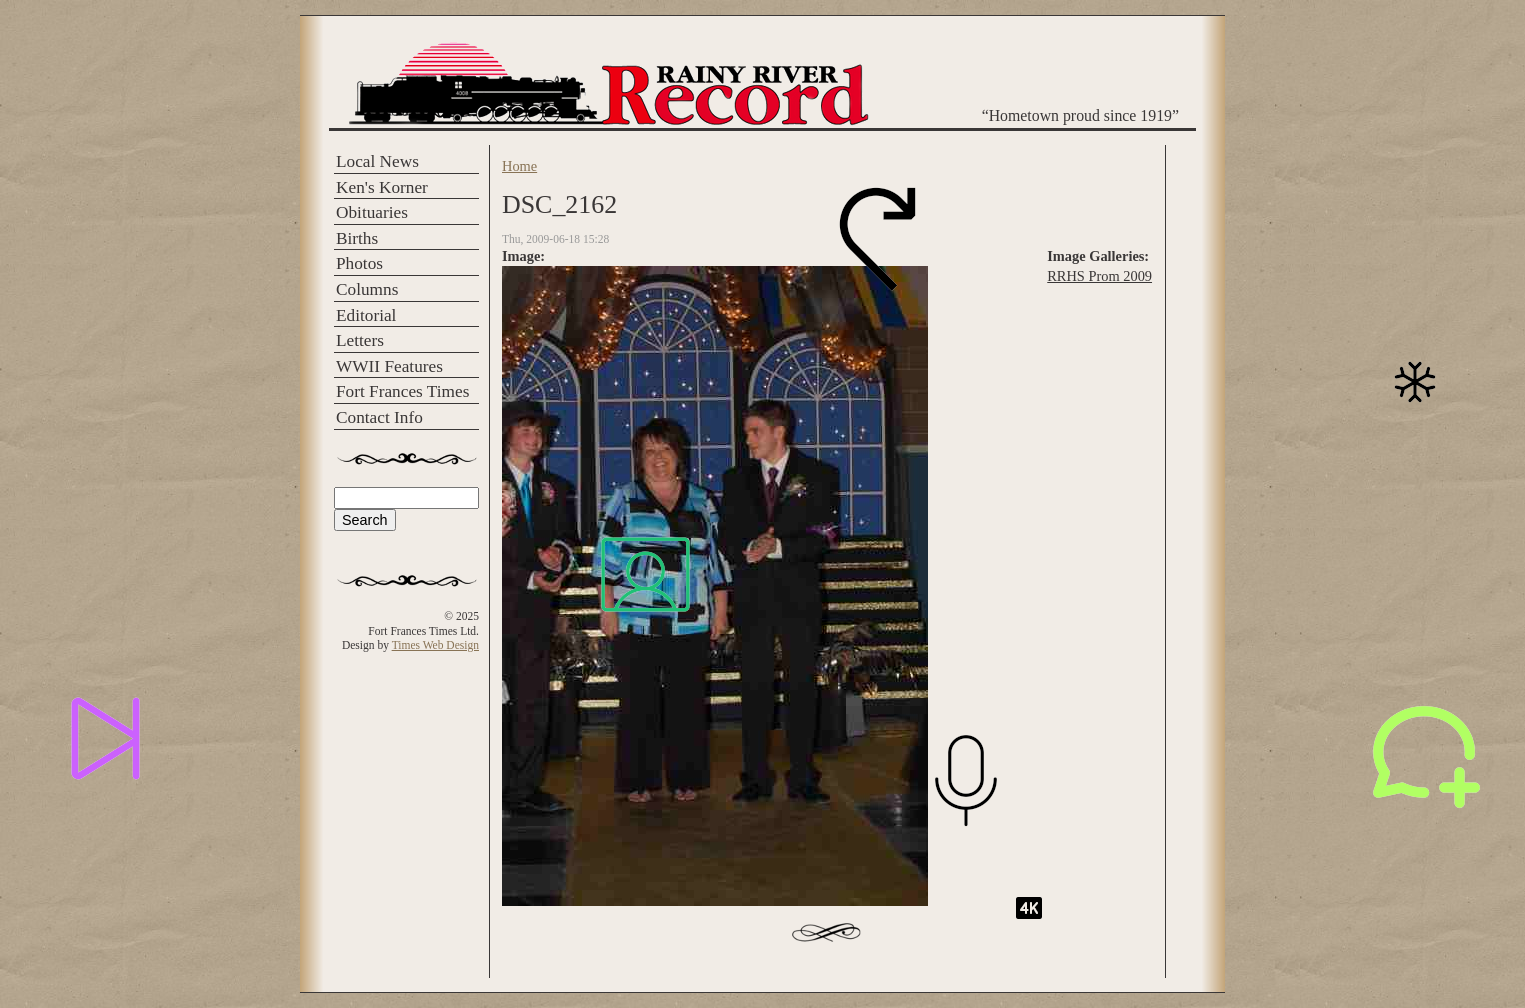  What do you see at coordinates (645, 574) in the screenshot?
I see `view user profile` at bounding box center [645, 574].